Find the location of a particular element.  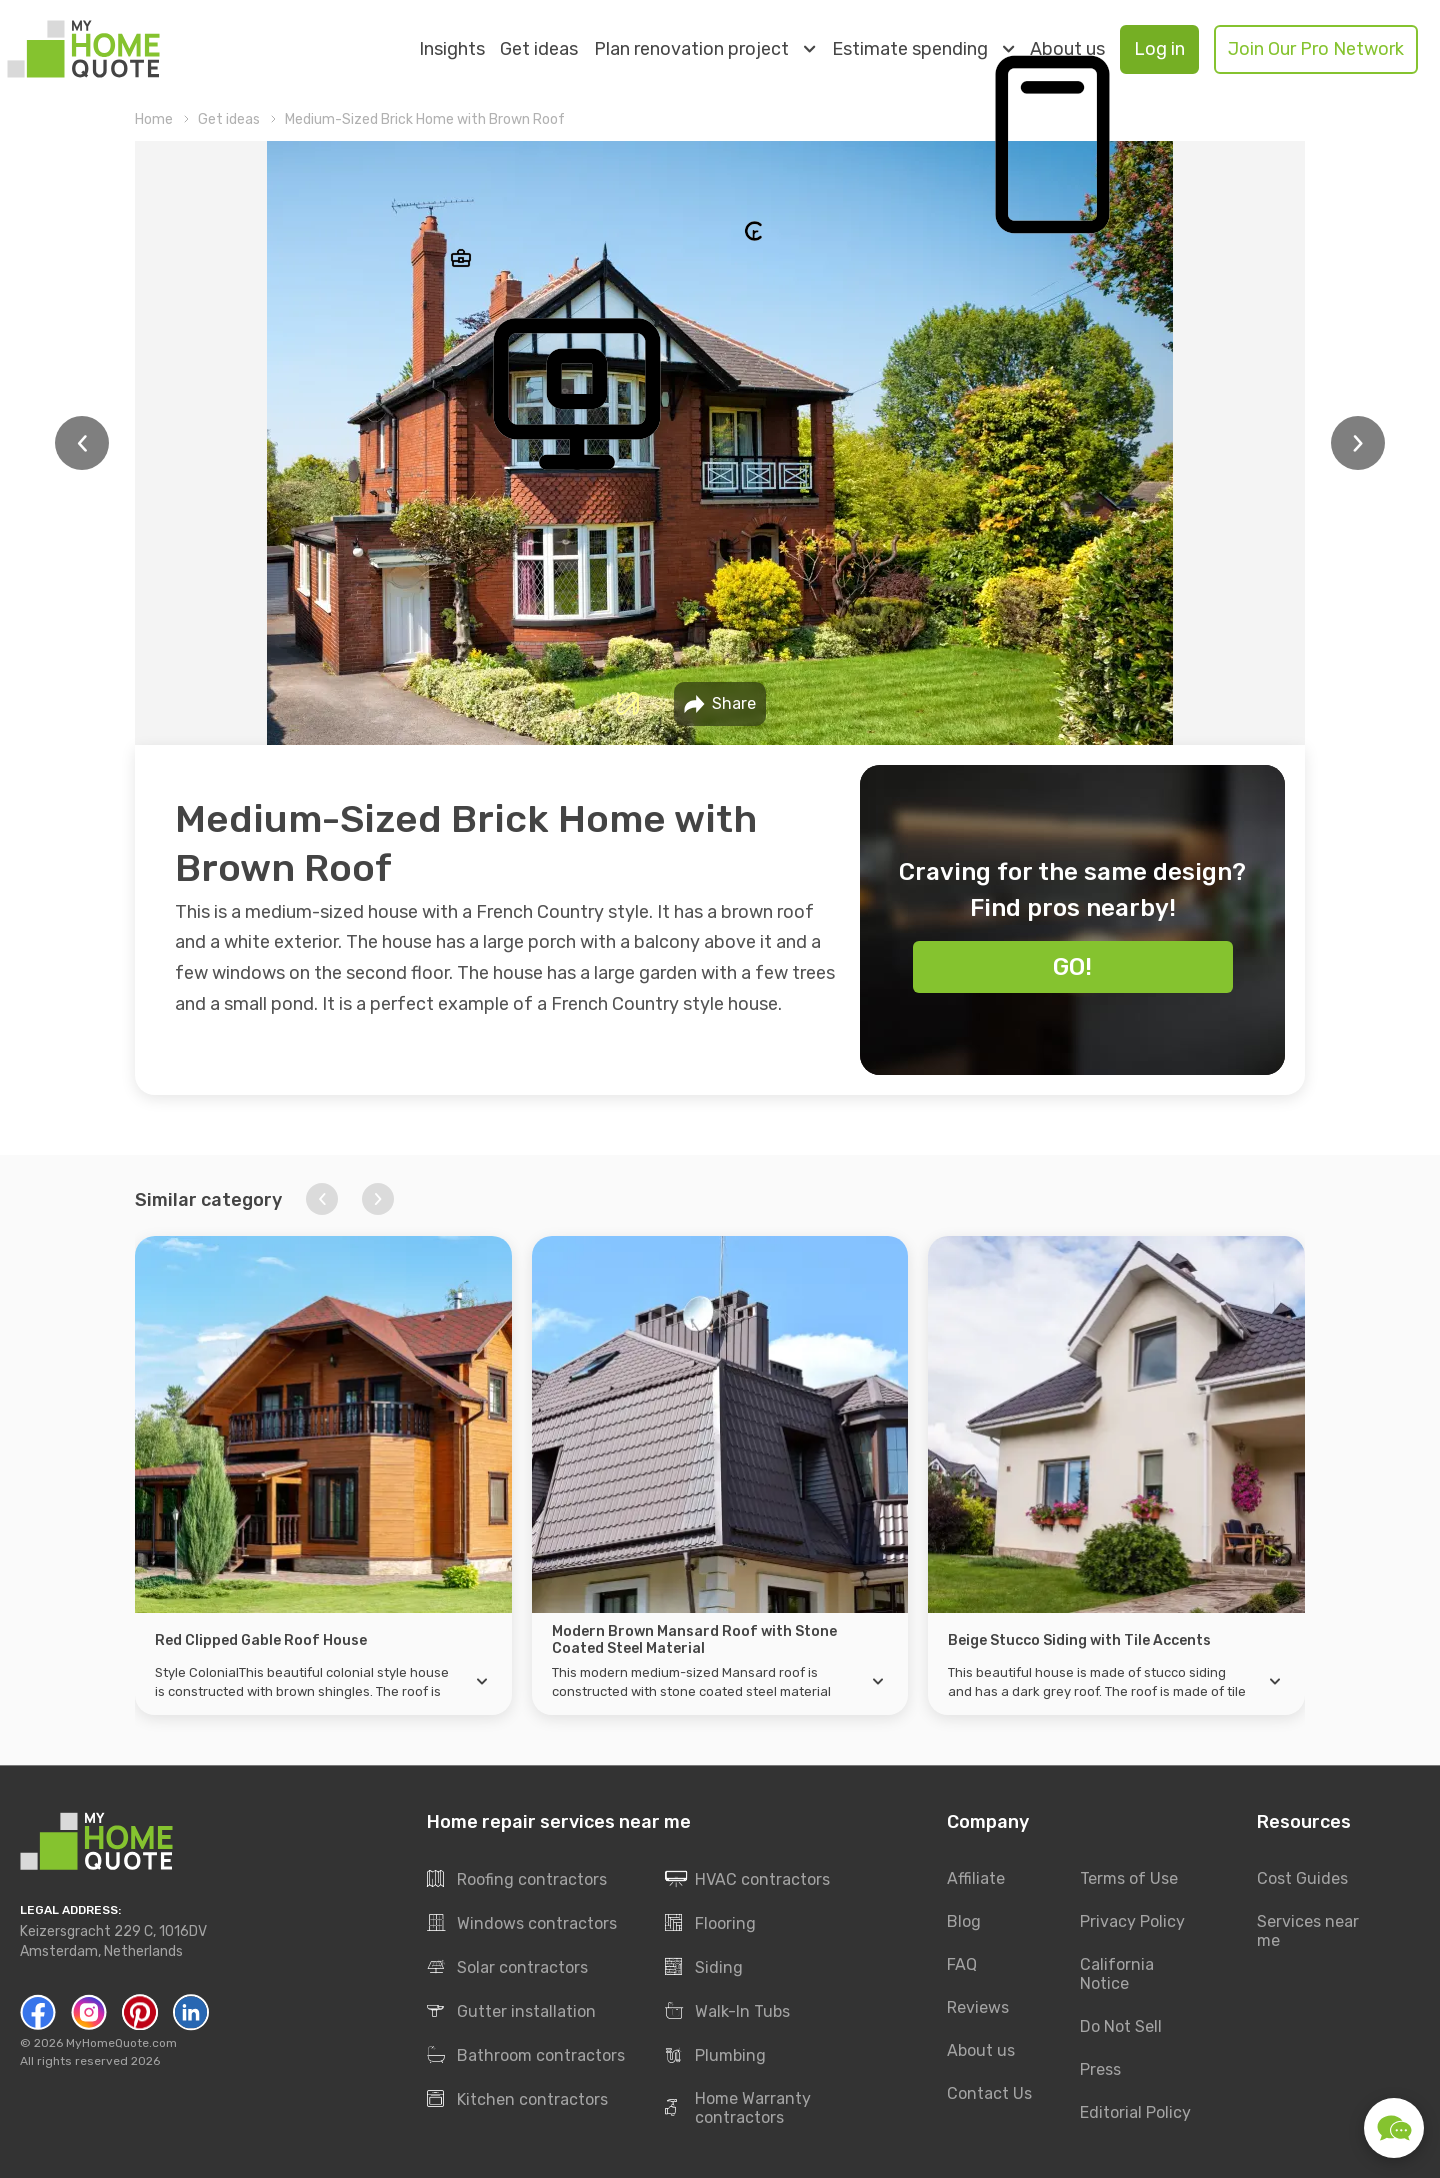

access multi-tool or utility functions is located at coordinates (627, 703).